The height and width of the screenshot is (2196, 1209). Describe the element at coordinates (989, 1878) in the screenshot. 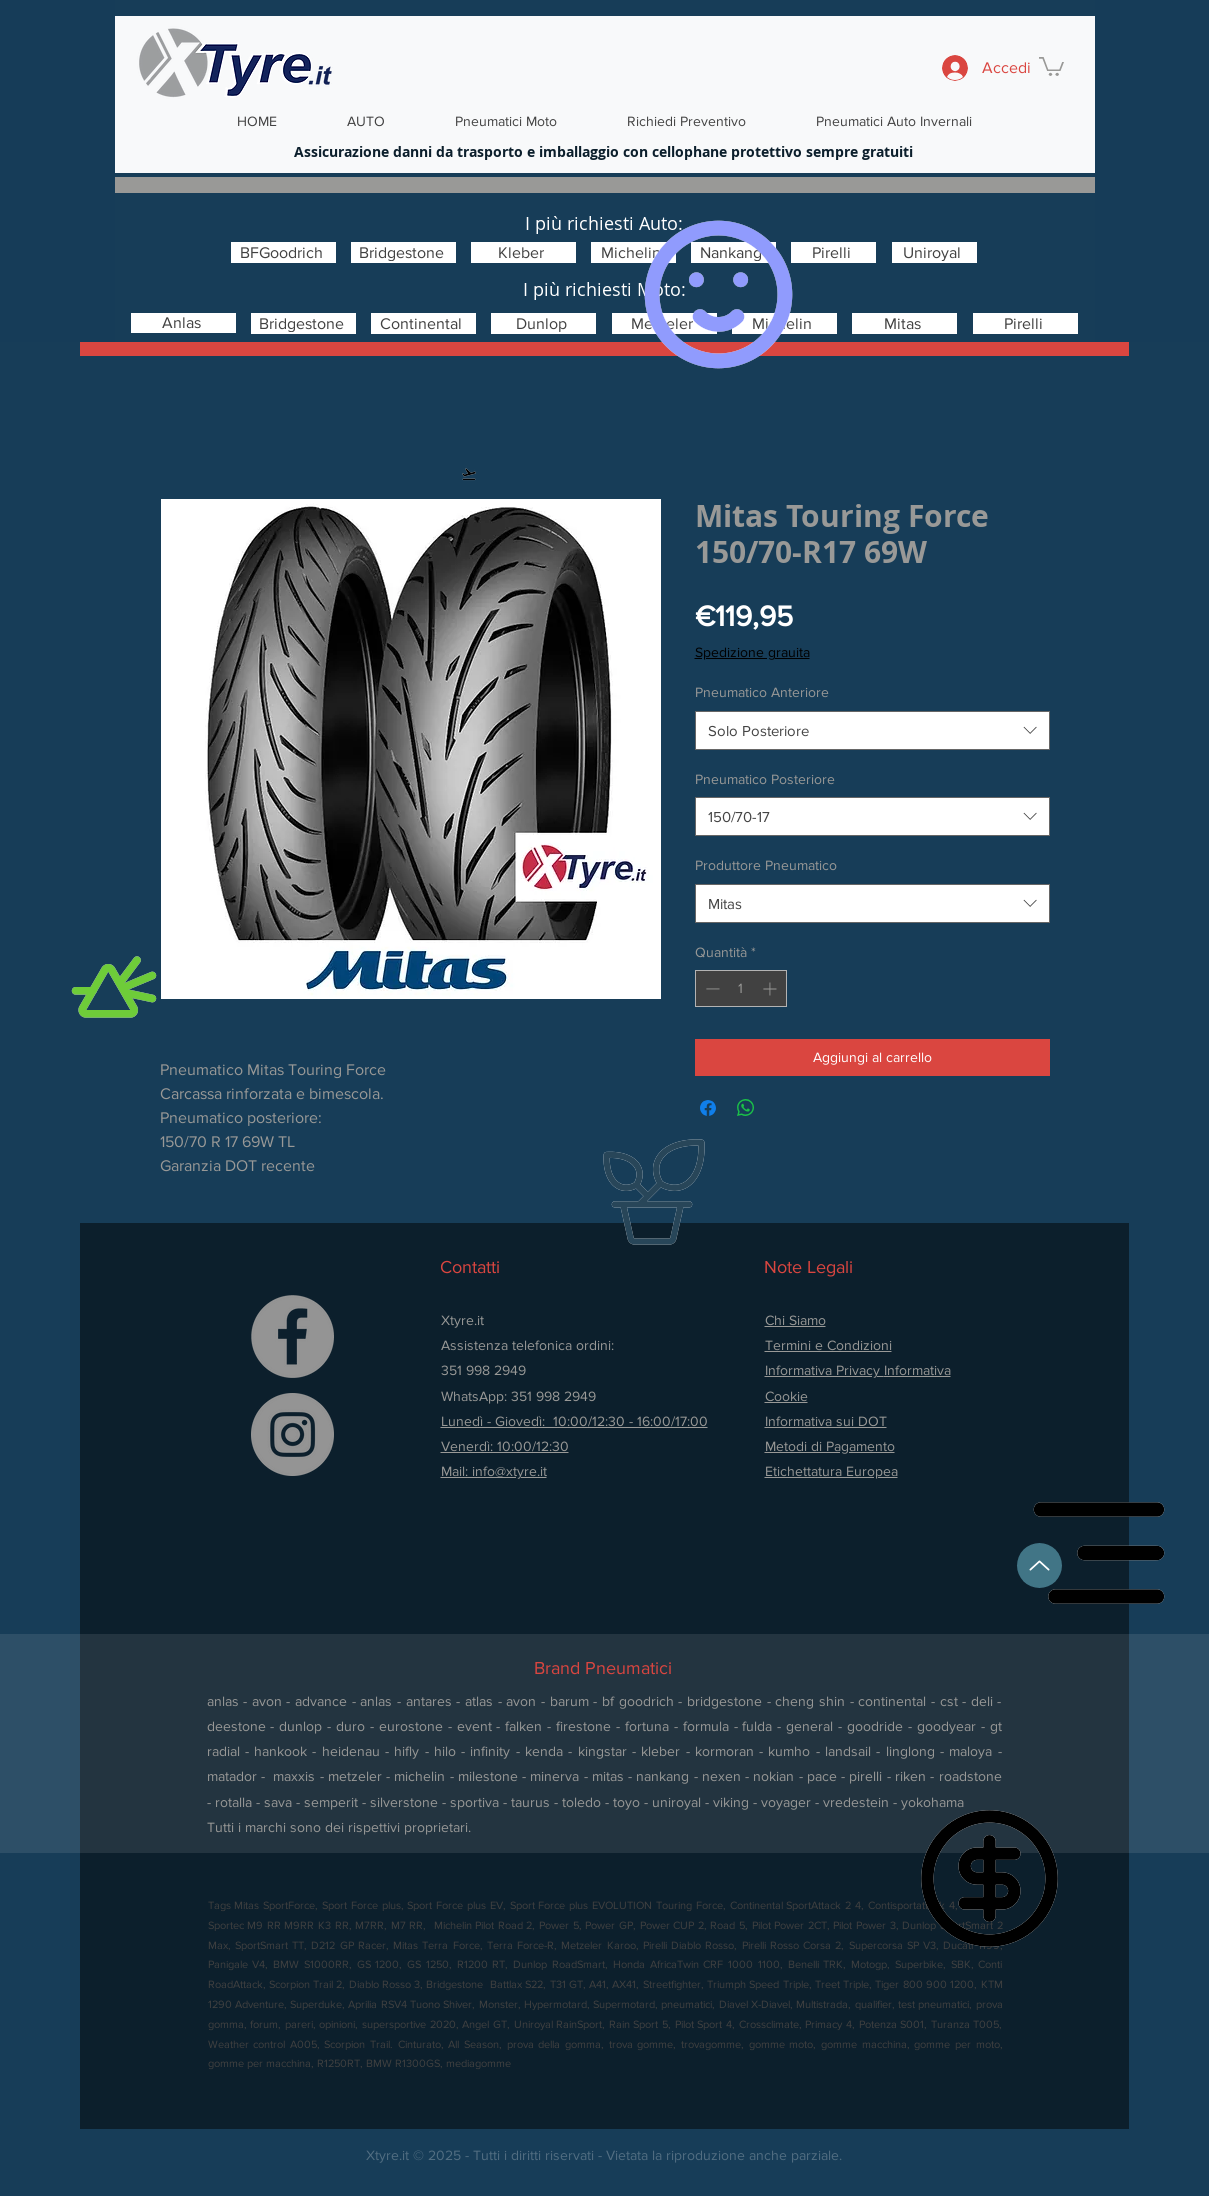

I see `view account balance or payment options` at that location.